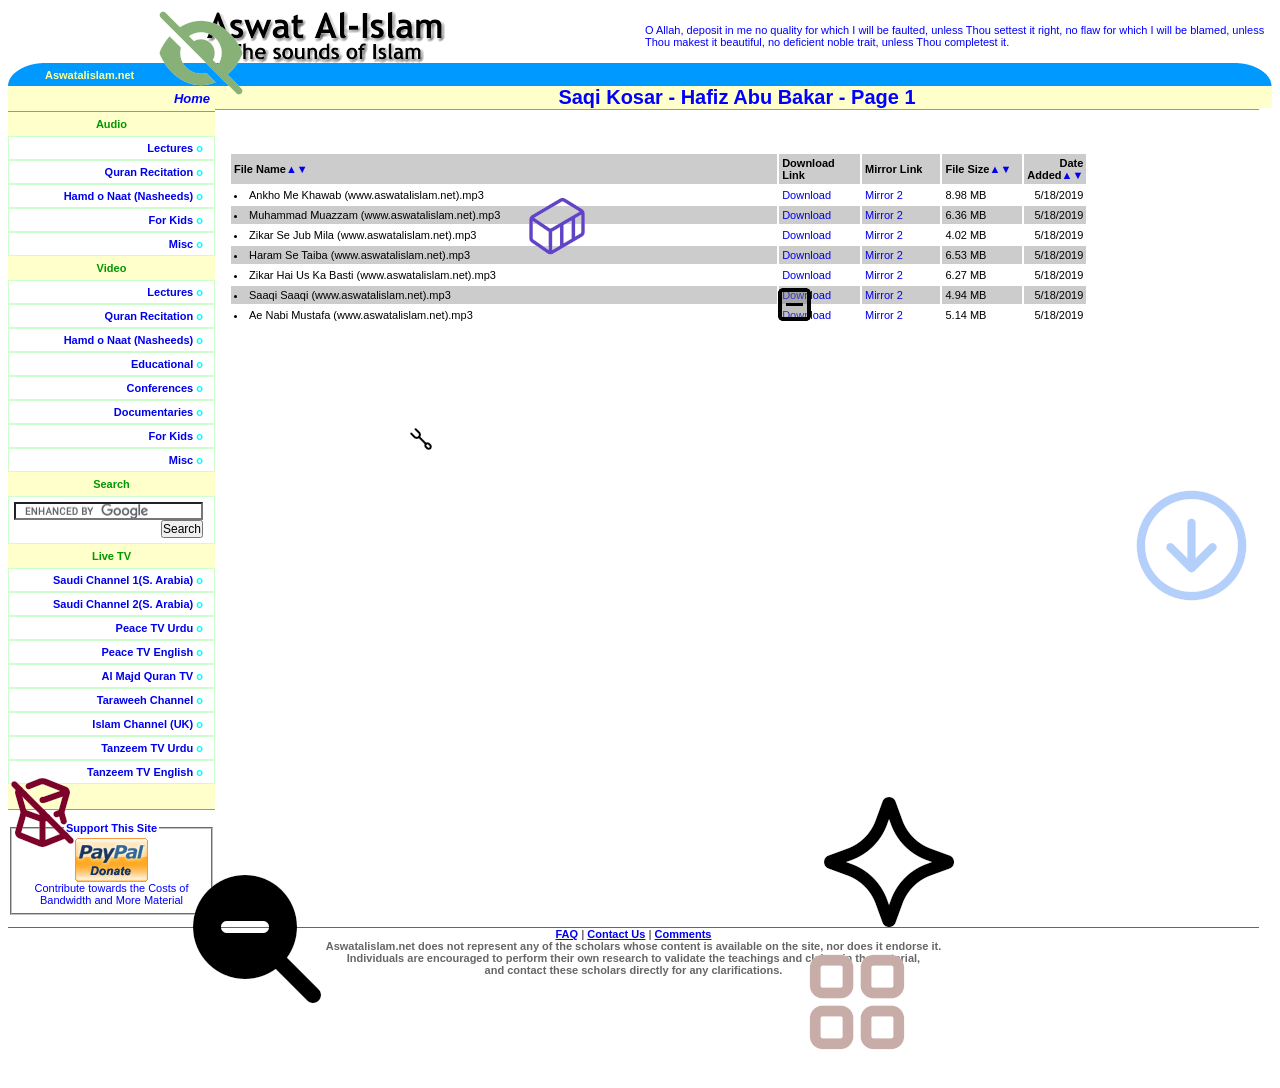 The height and width of the screenshot is (1088, 1280). Describe the element at coordinates (857, 1002) in the screenshot. I see `view all apps` at that location.